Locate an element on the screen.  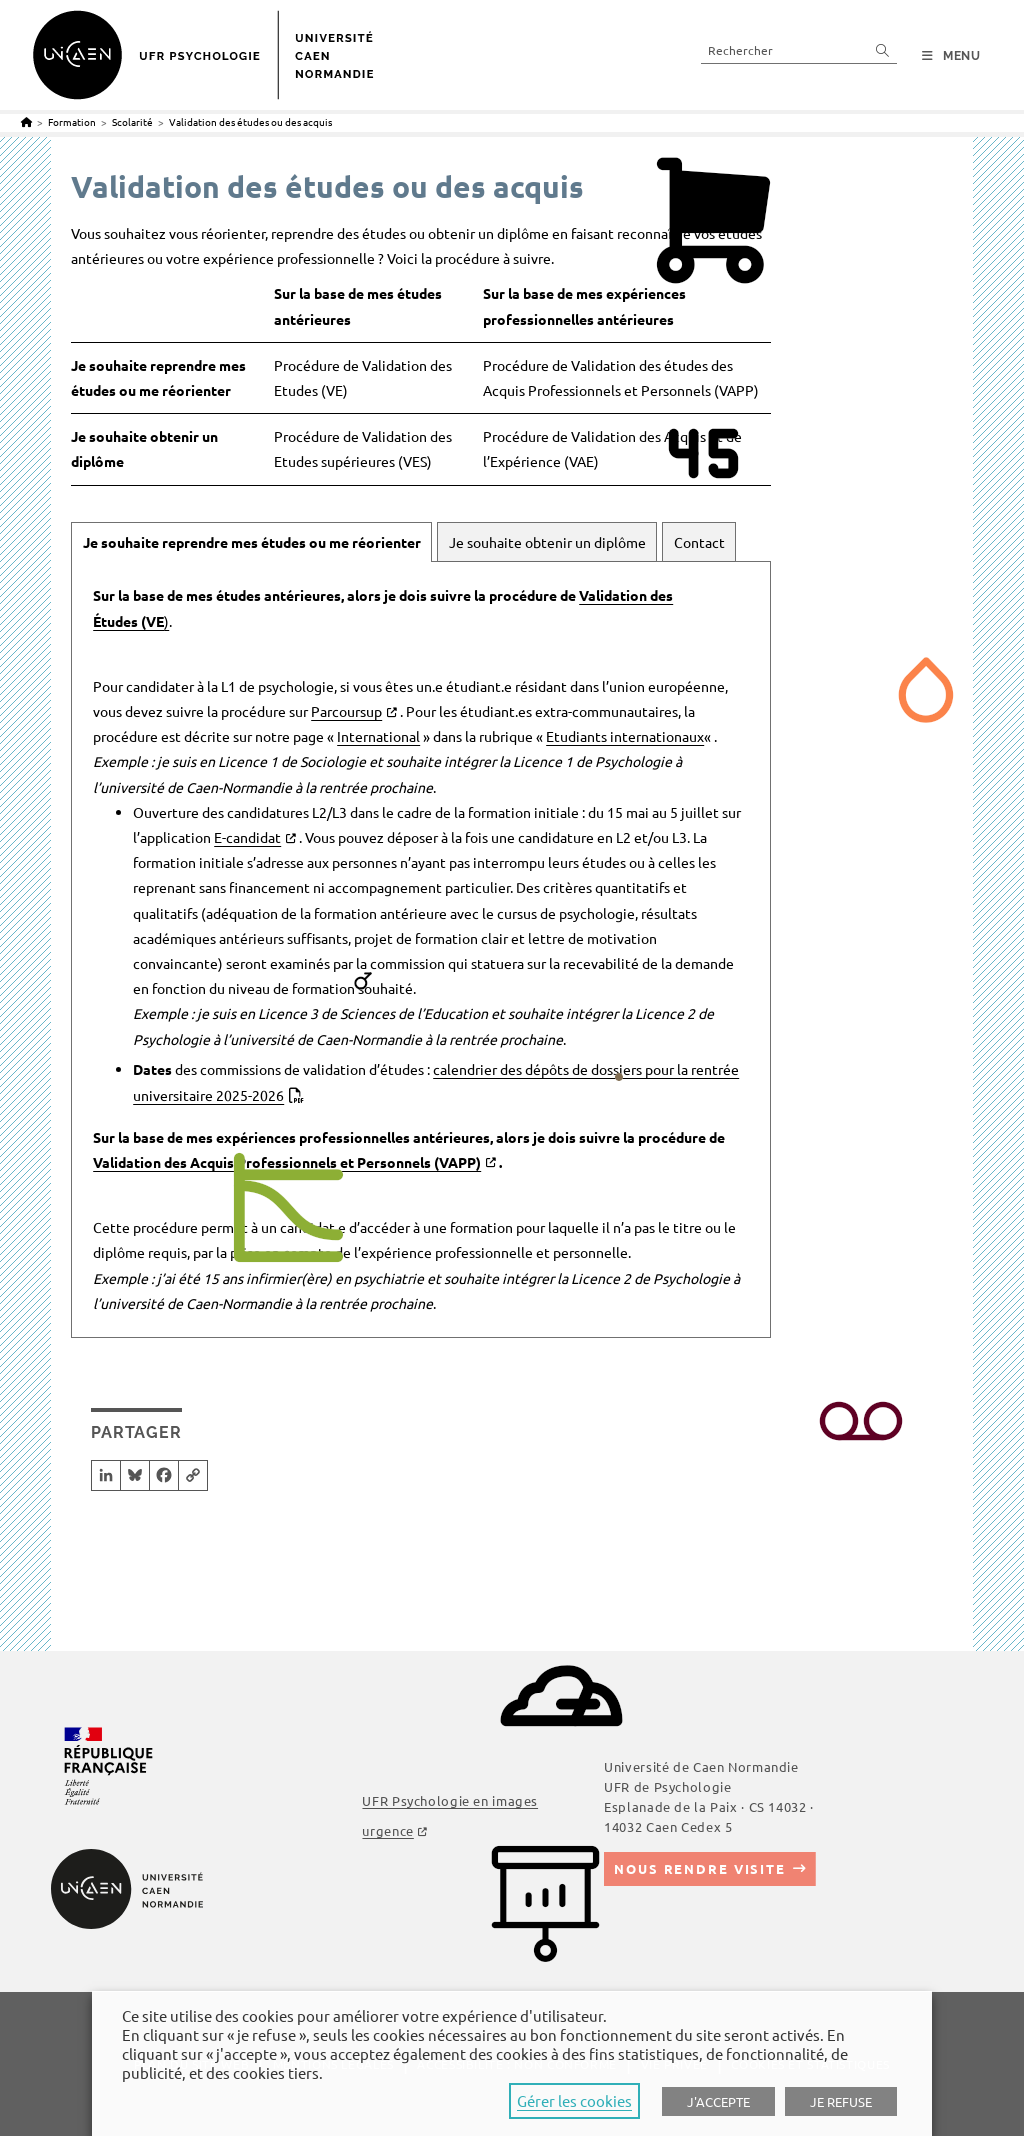
indicates item number 45 in a list or sequence is located at coordinates (703, 453).